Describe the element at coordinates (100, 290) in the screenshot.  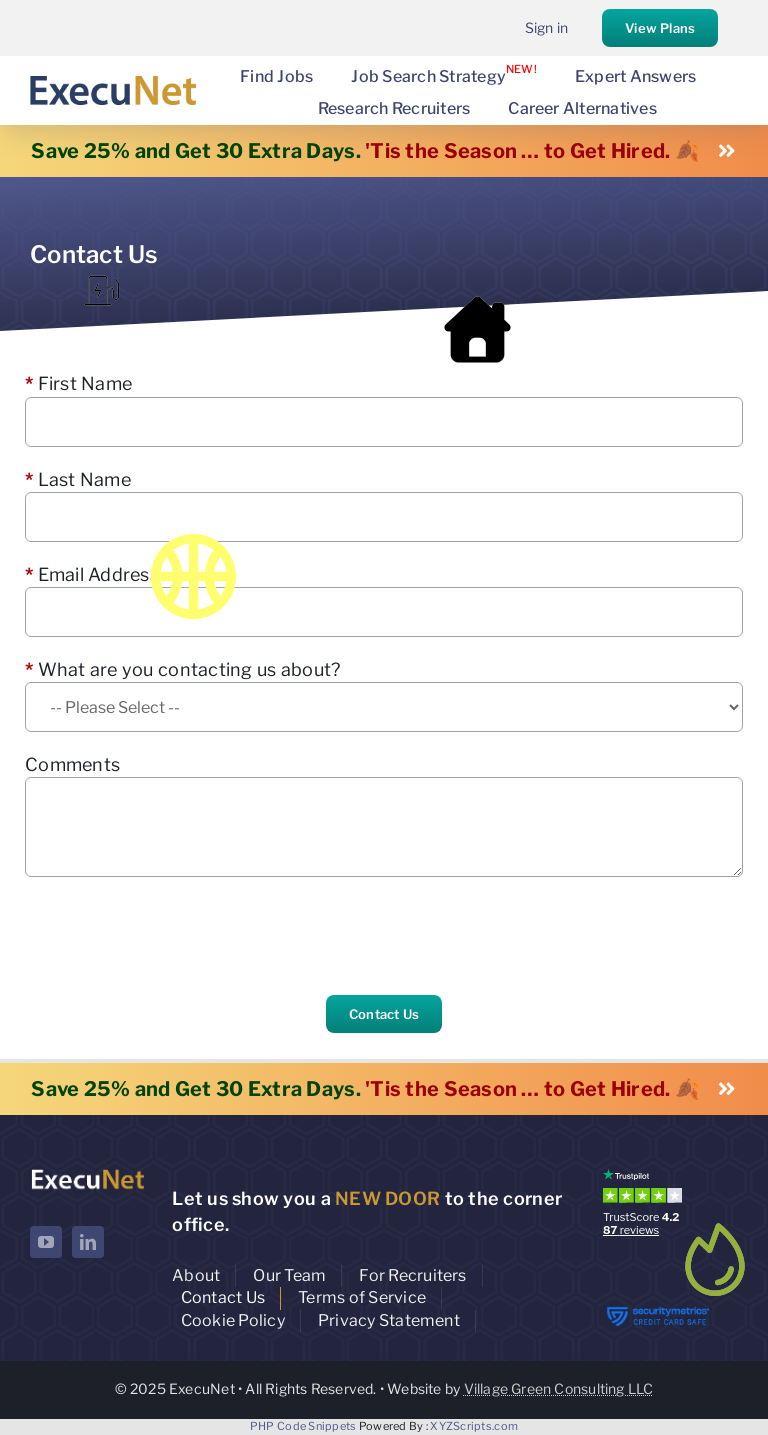
I see `find nearby EV charging stations` at that location.